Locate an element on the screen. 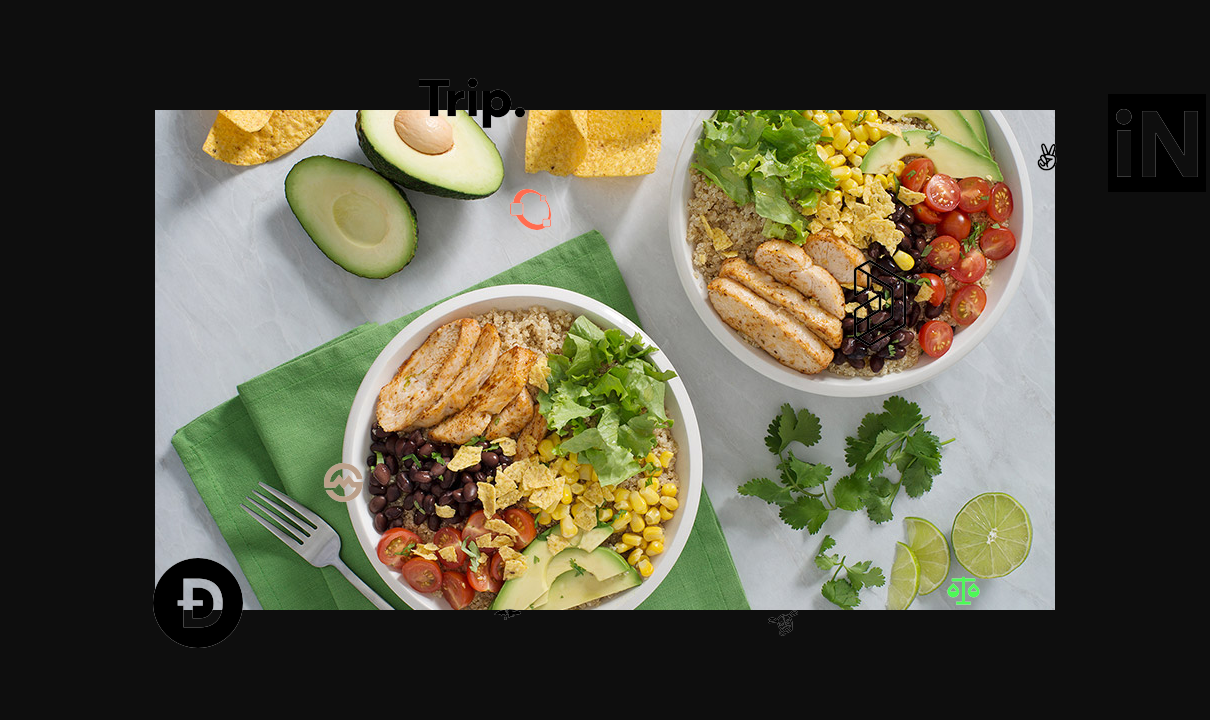  open the Trip.com app is located at coordinates (472, 103).